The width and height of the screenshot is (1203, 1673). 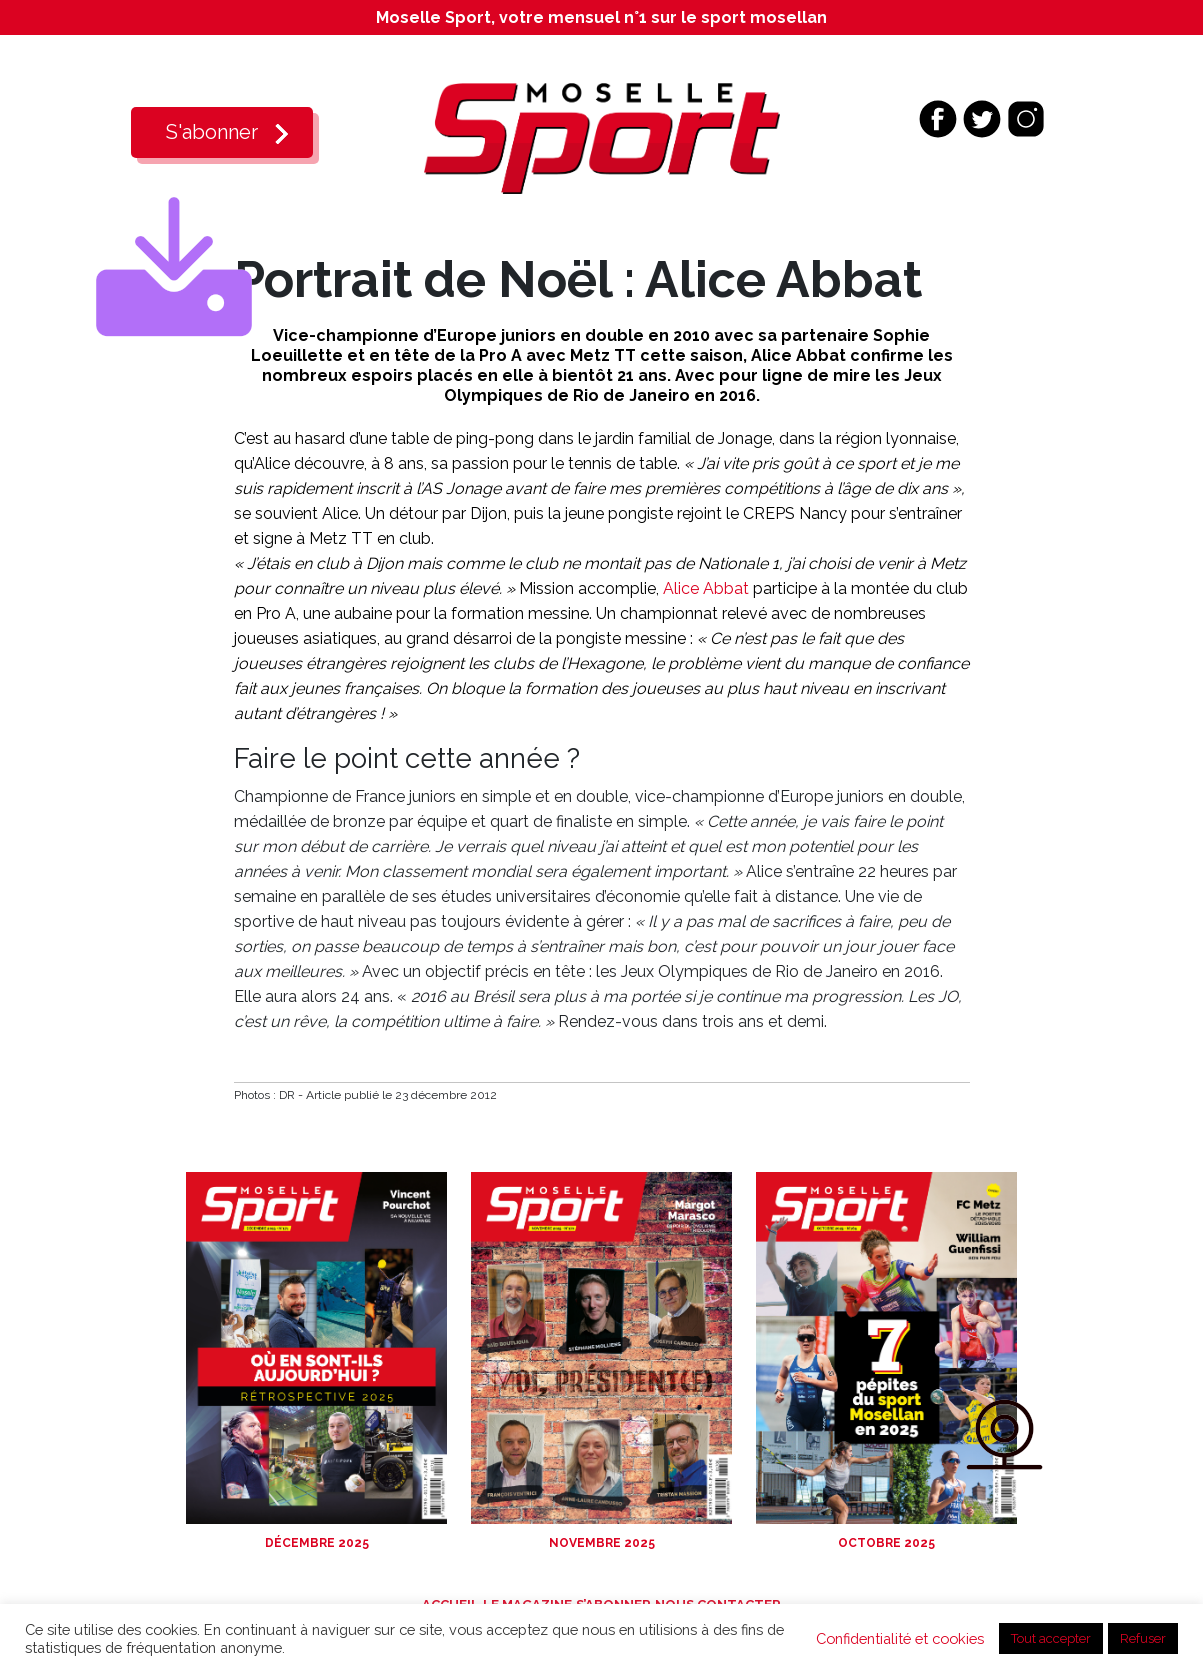 I want to click on access webcam or camera settings, so click(x=1004, y=1437).